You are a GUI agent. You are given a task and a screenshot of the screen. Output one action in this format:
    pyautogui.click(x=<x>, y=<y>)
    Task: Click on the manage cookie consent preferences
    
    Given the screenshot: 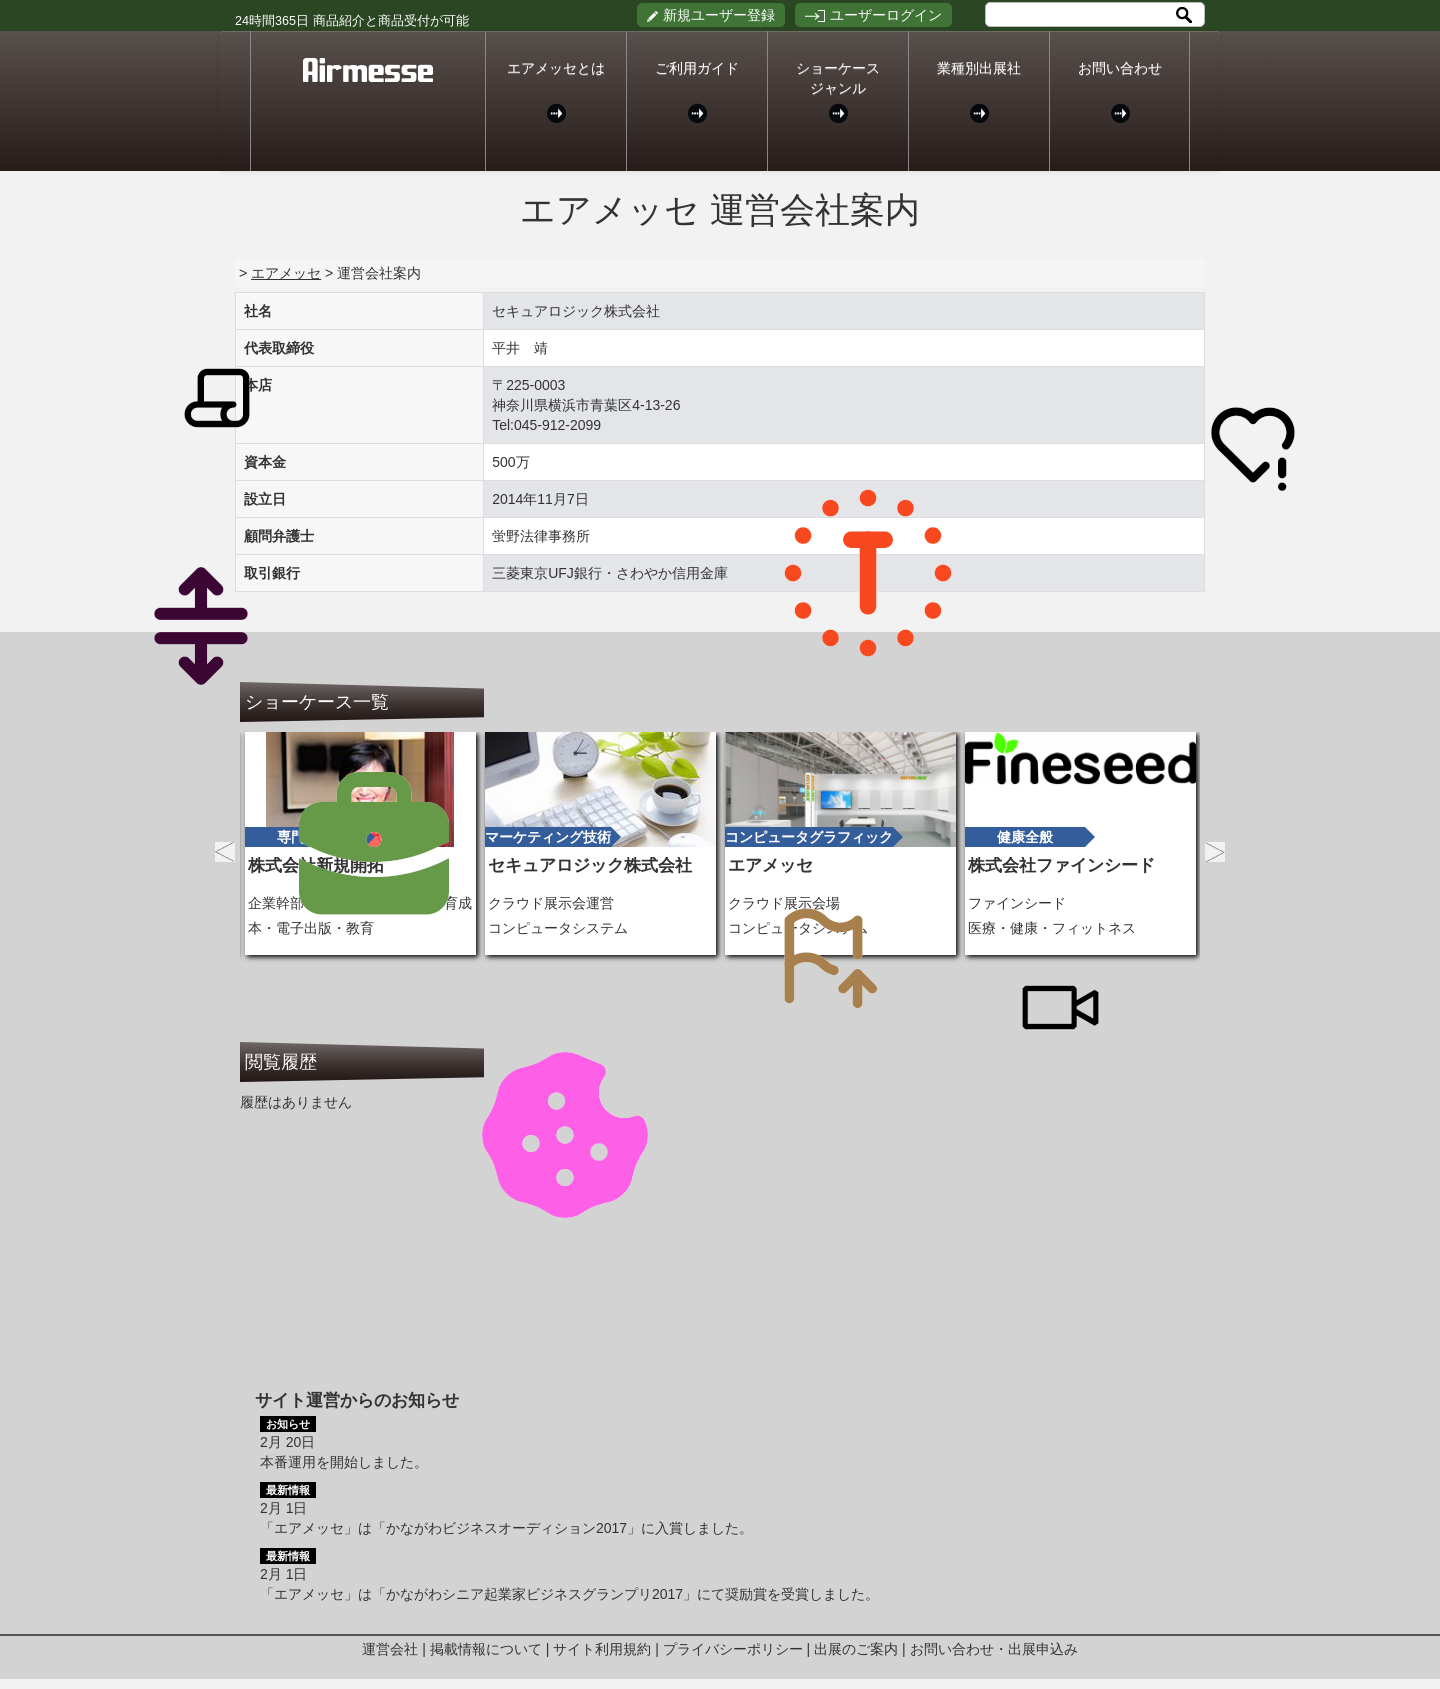 What is the action you would take?
    pyautogui.click(x=565, y=1135)
    